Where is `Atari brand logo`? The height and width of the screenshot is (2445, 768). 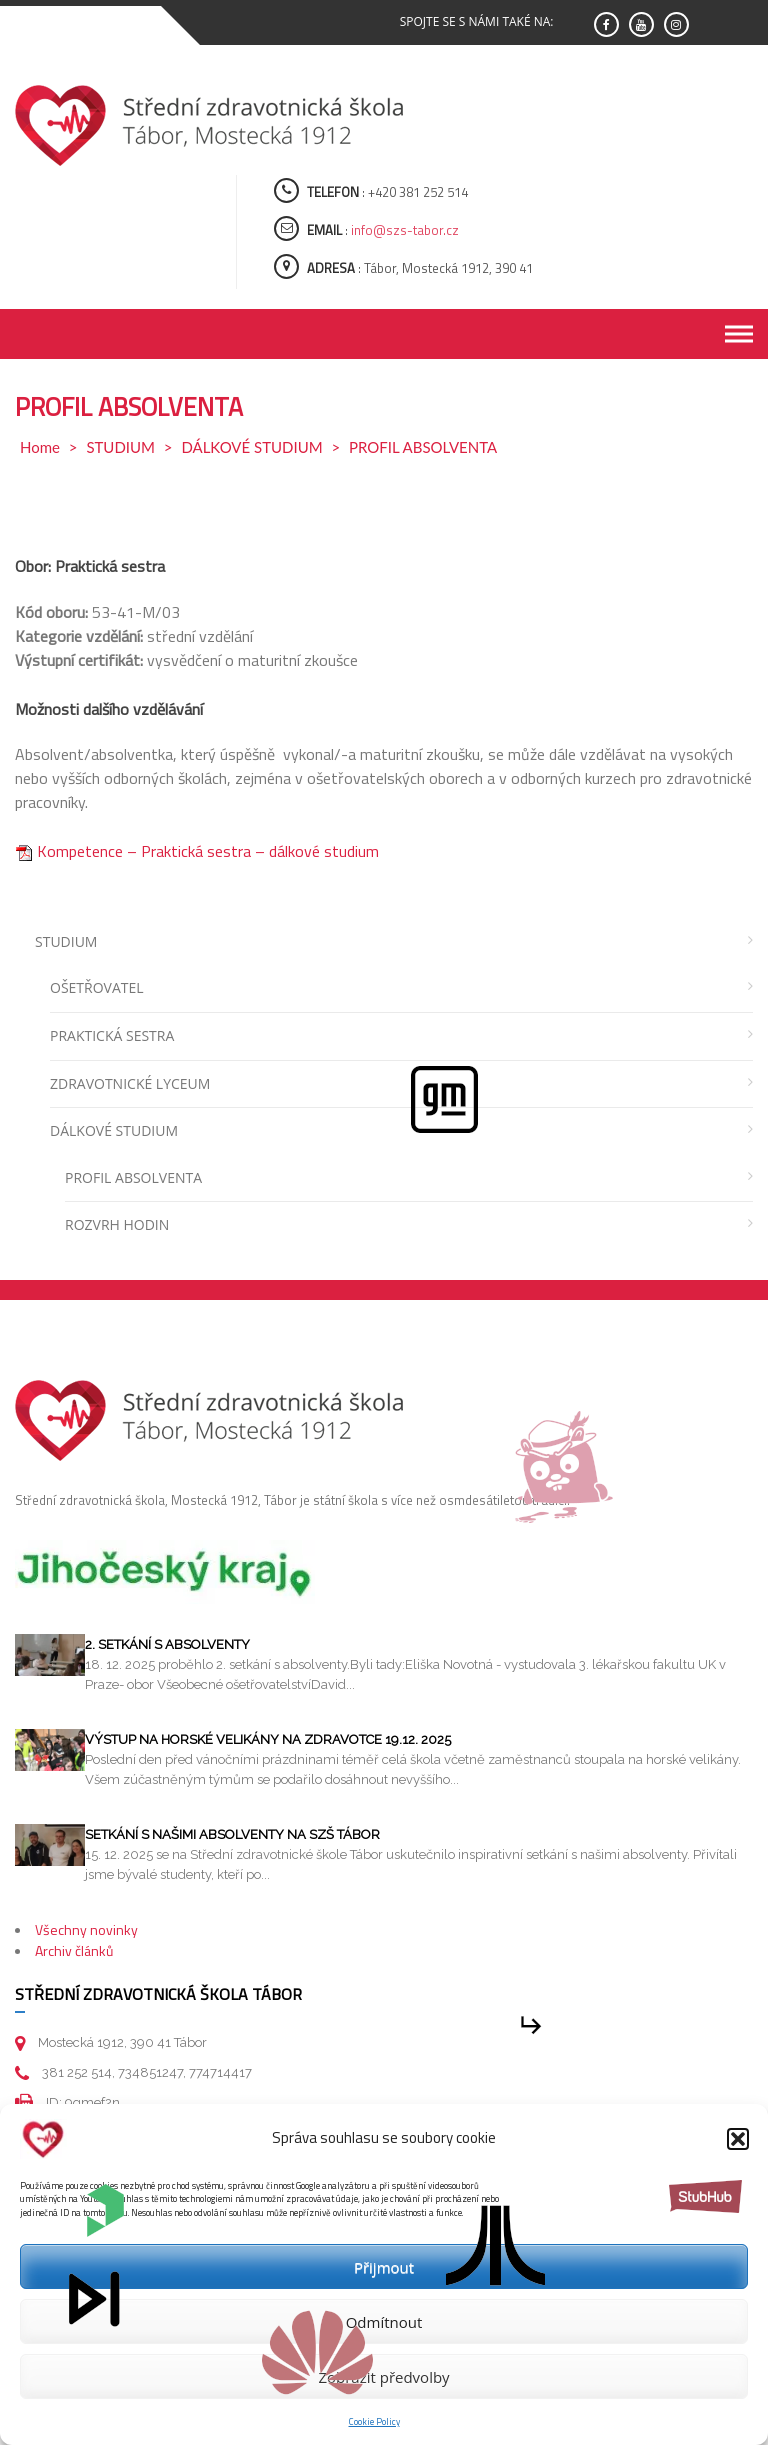
Atari brand logo is located at coordinates (495, 2245).